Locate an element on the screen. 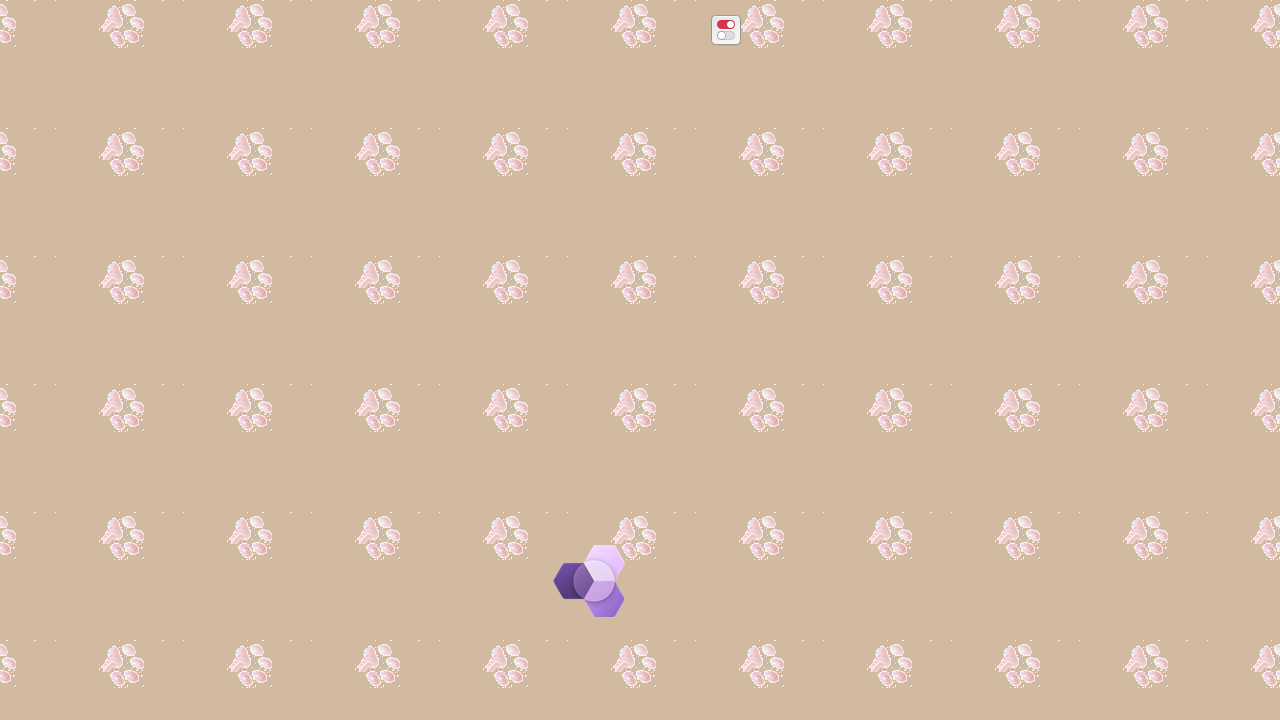 The height and width of the screenshot is (720, 1280). open the microsoft store app is located at coordinates (589, 581).